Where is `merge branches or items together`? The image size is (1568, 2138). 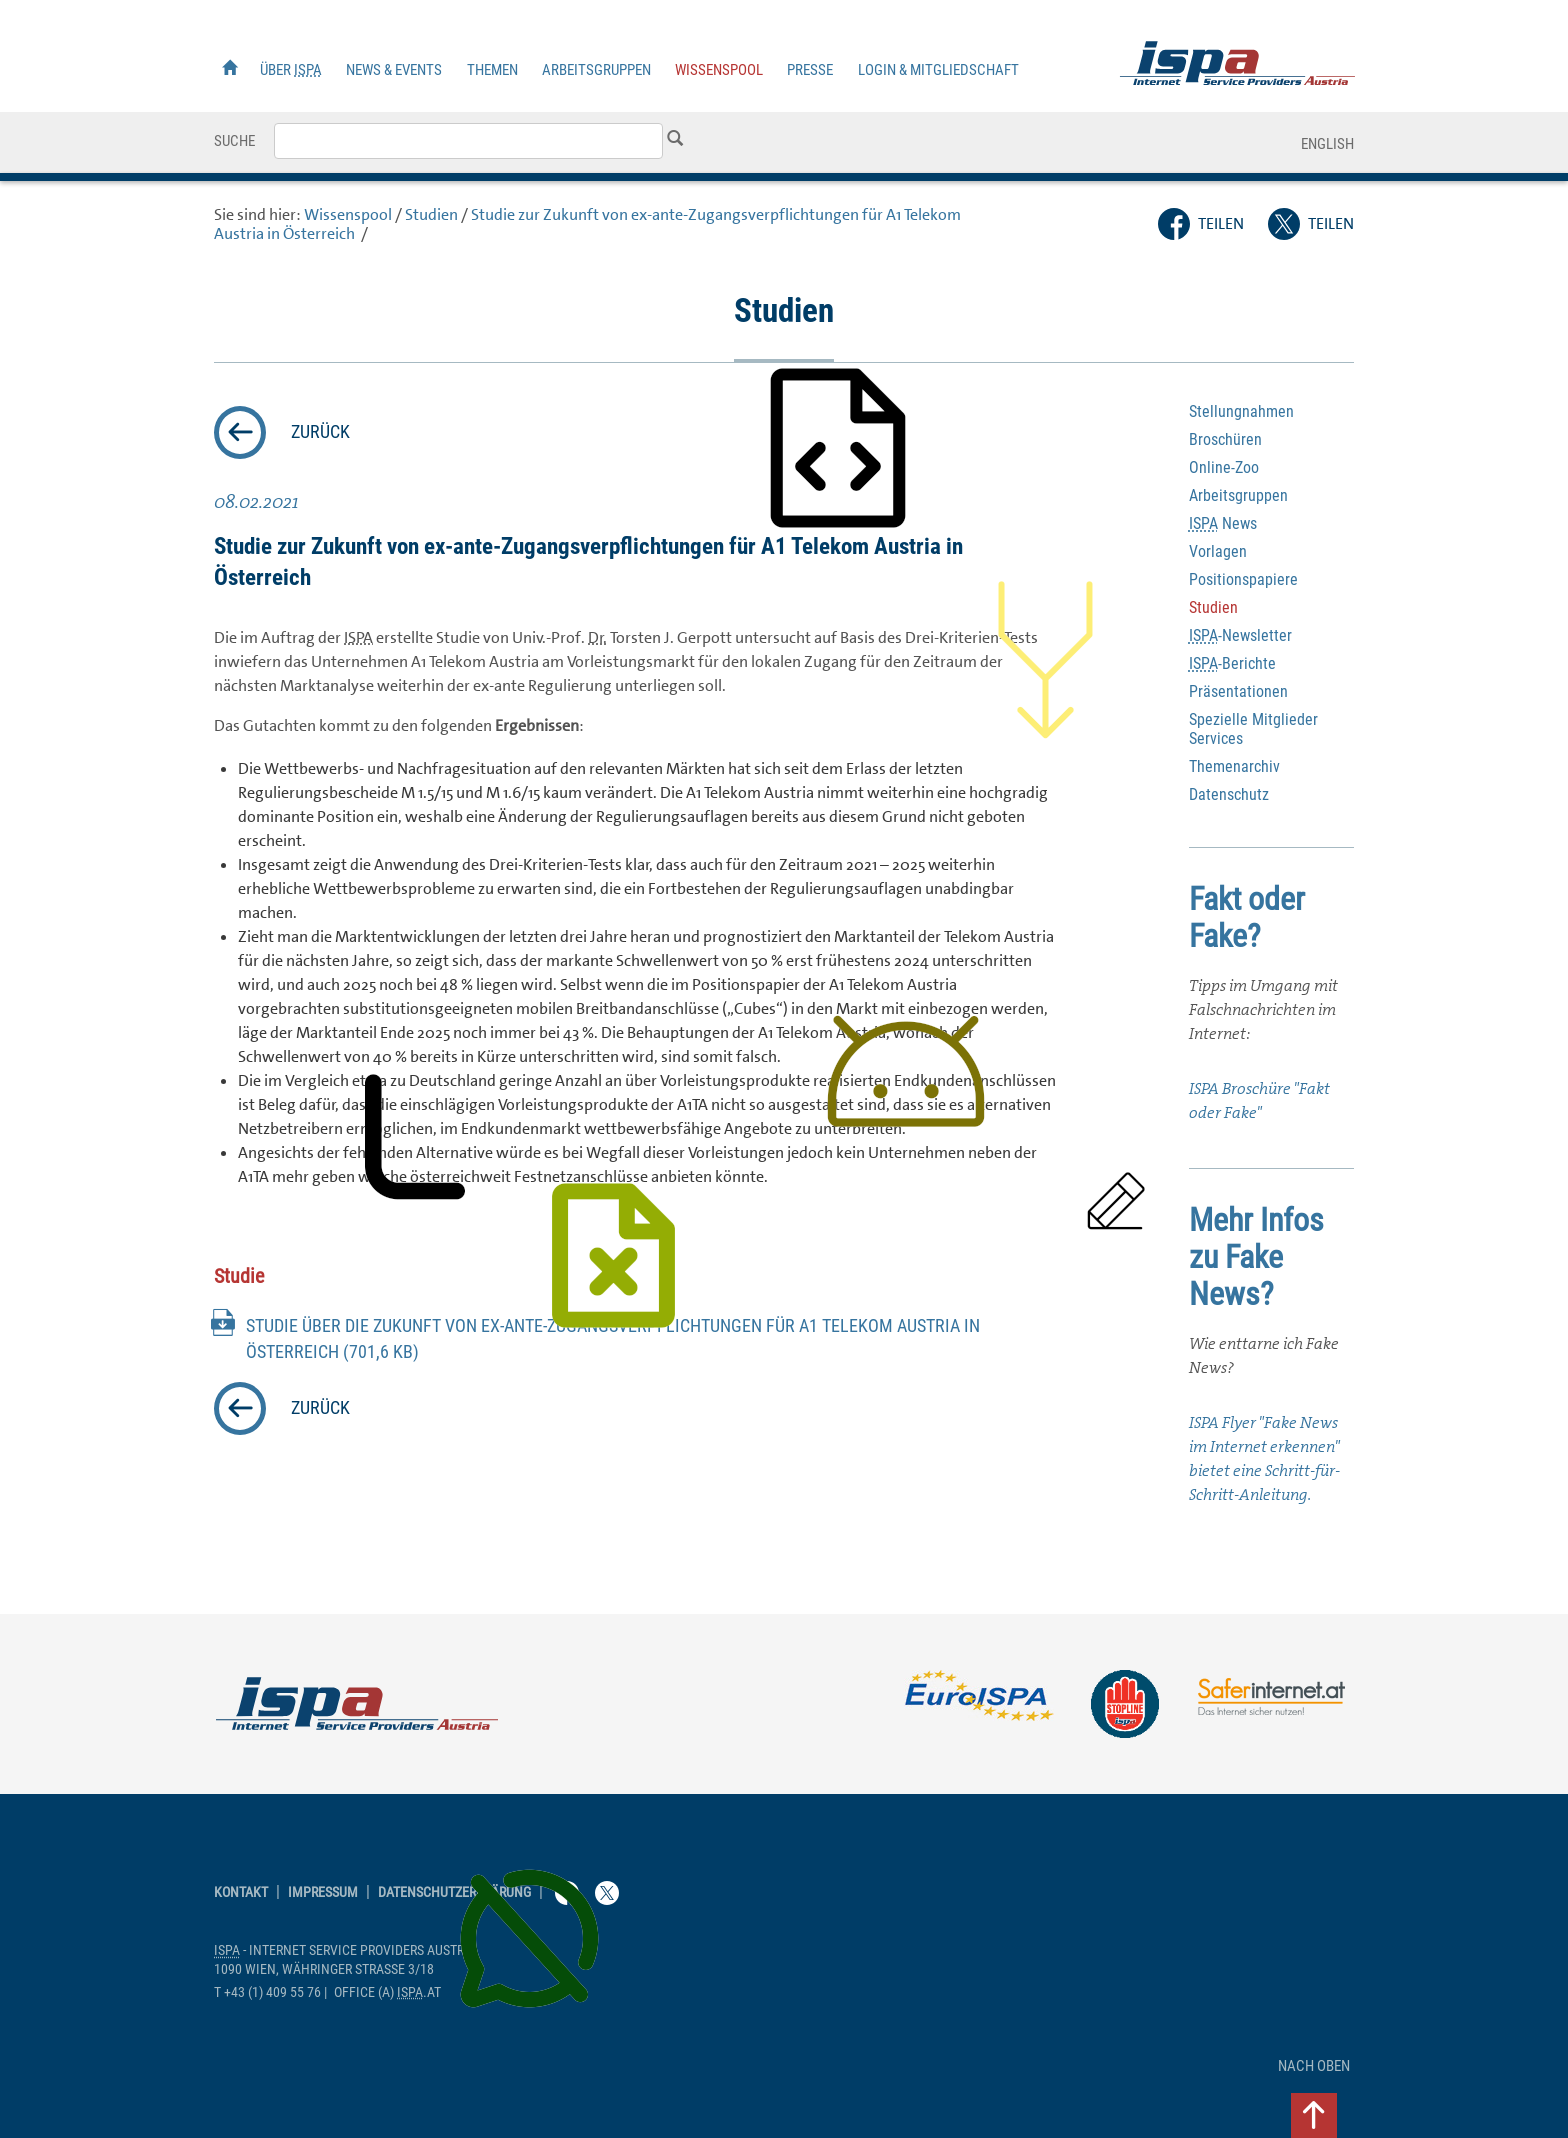 merge branches or items together is located at coordinates (1045, 653).